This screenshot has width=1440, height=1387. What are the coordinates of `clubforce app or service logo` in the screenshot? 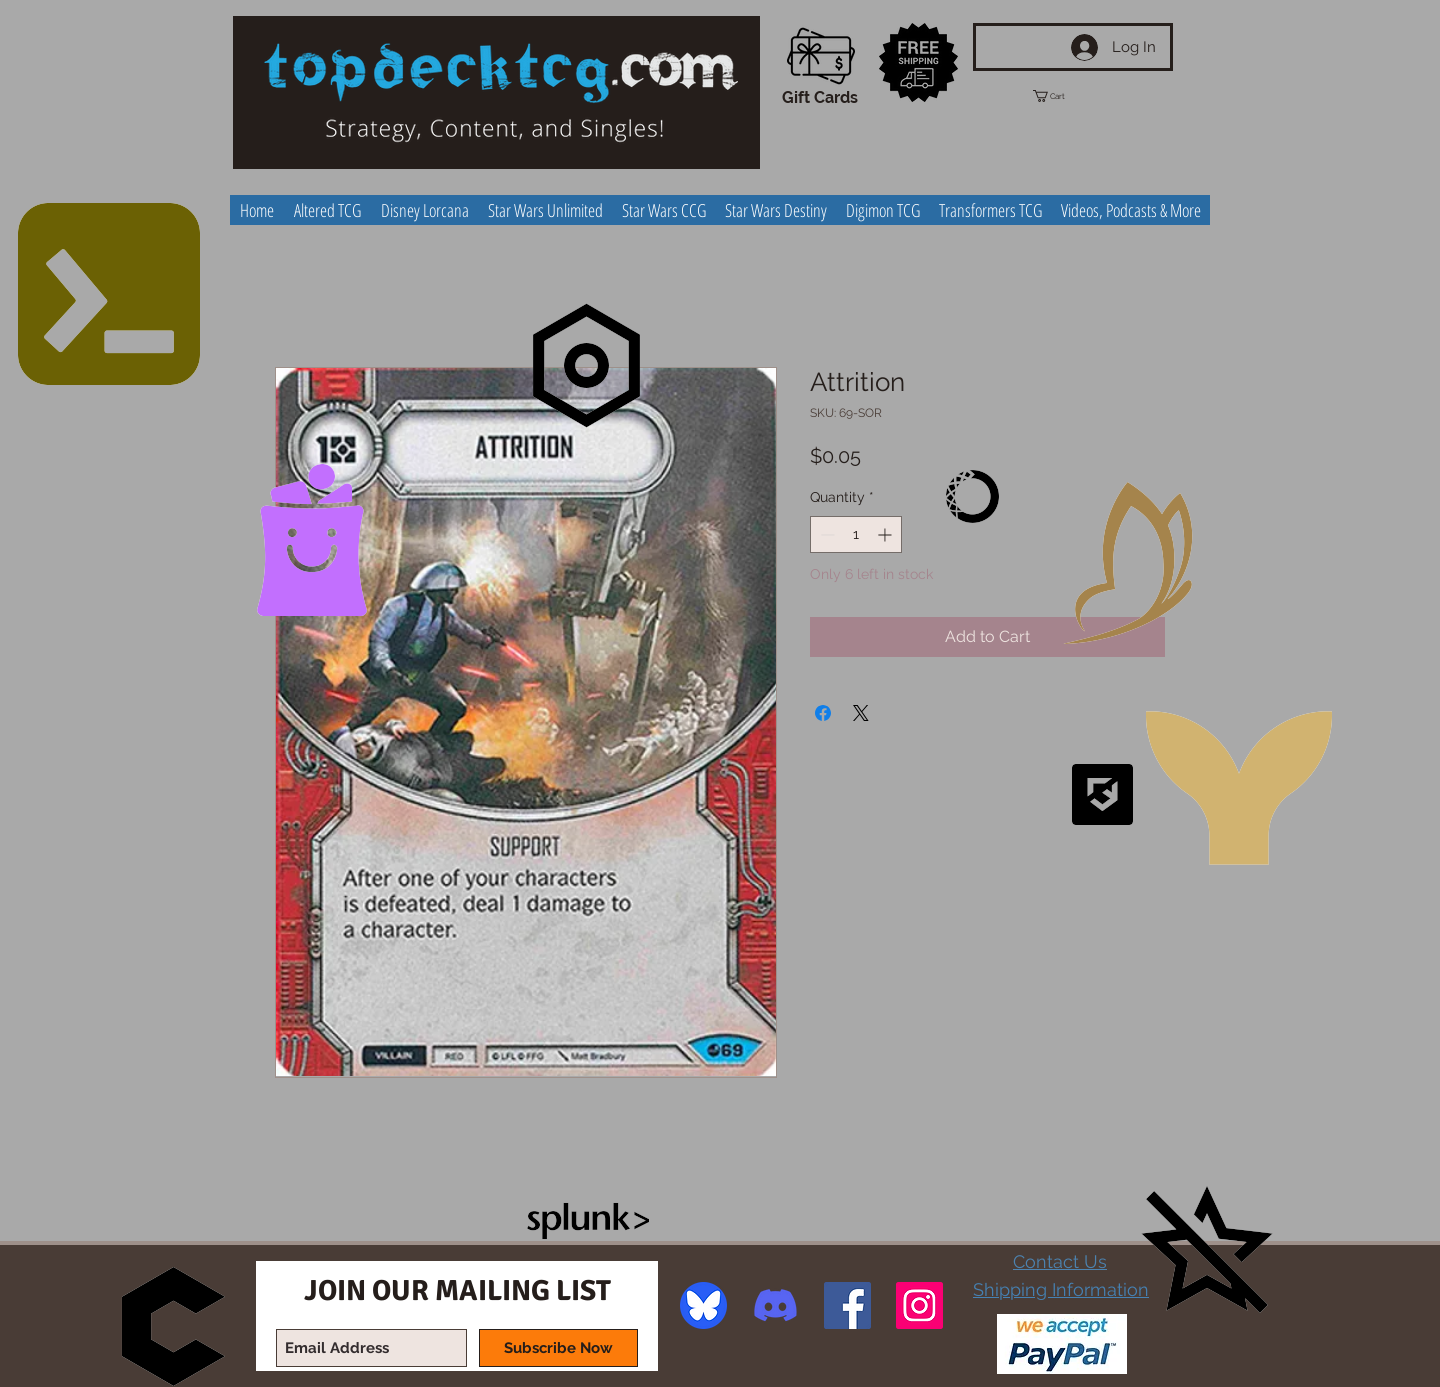 It's located at (1102, 794).